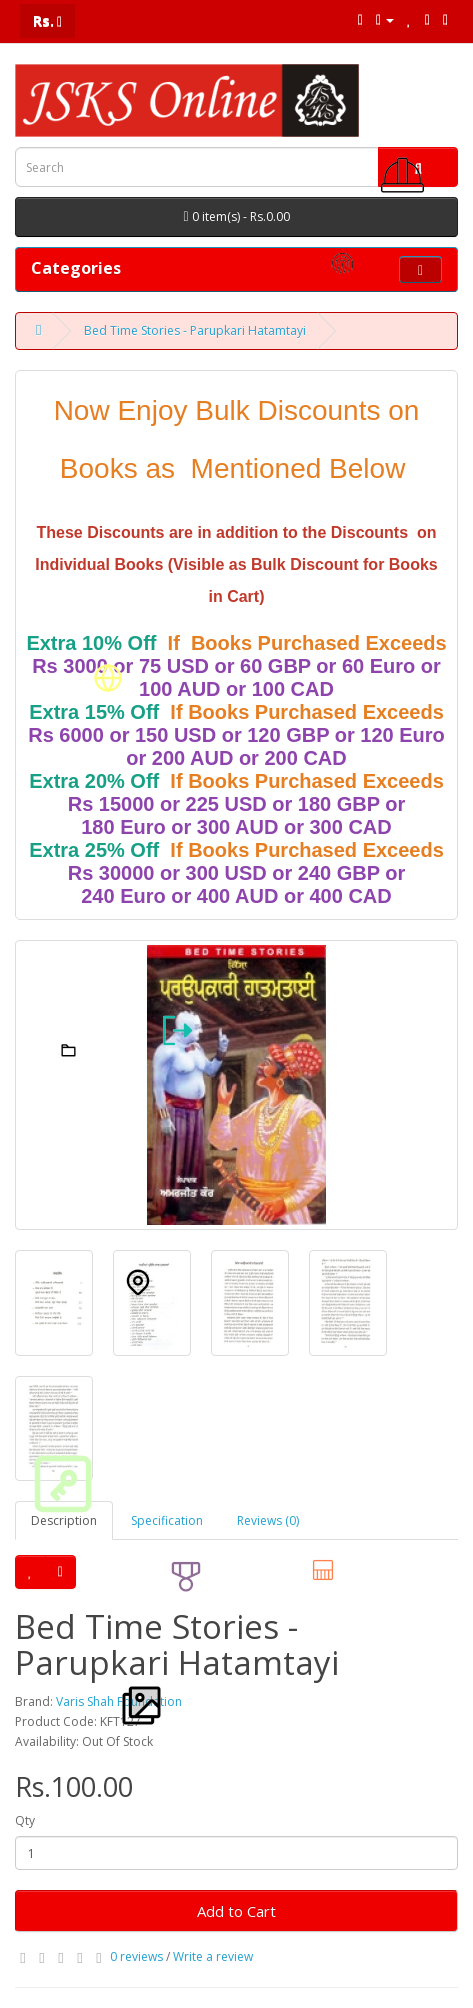 Image resolution: width=473 pixels, height=2008 pixels. What do you see at coordinates (108, 678) in the screenshot?
I see `switch to global or international settings` at bounding box center [108, 678].